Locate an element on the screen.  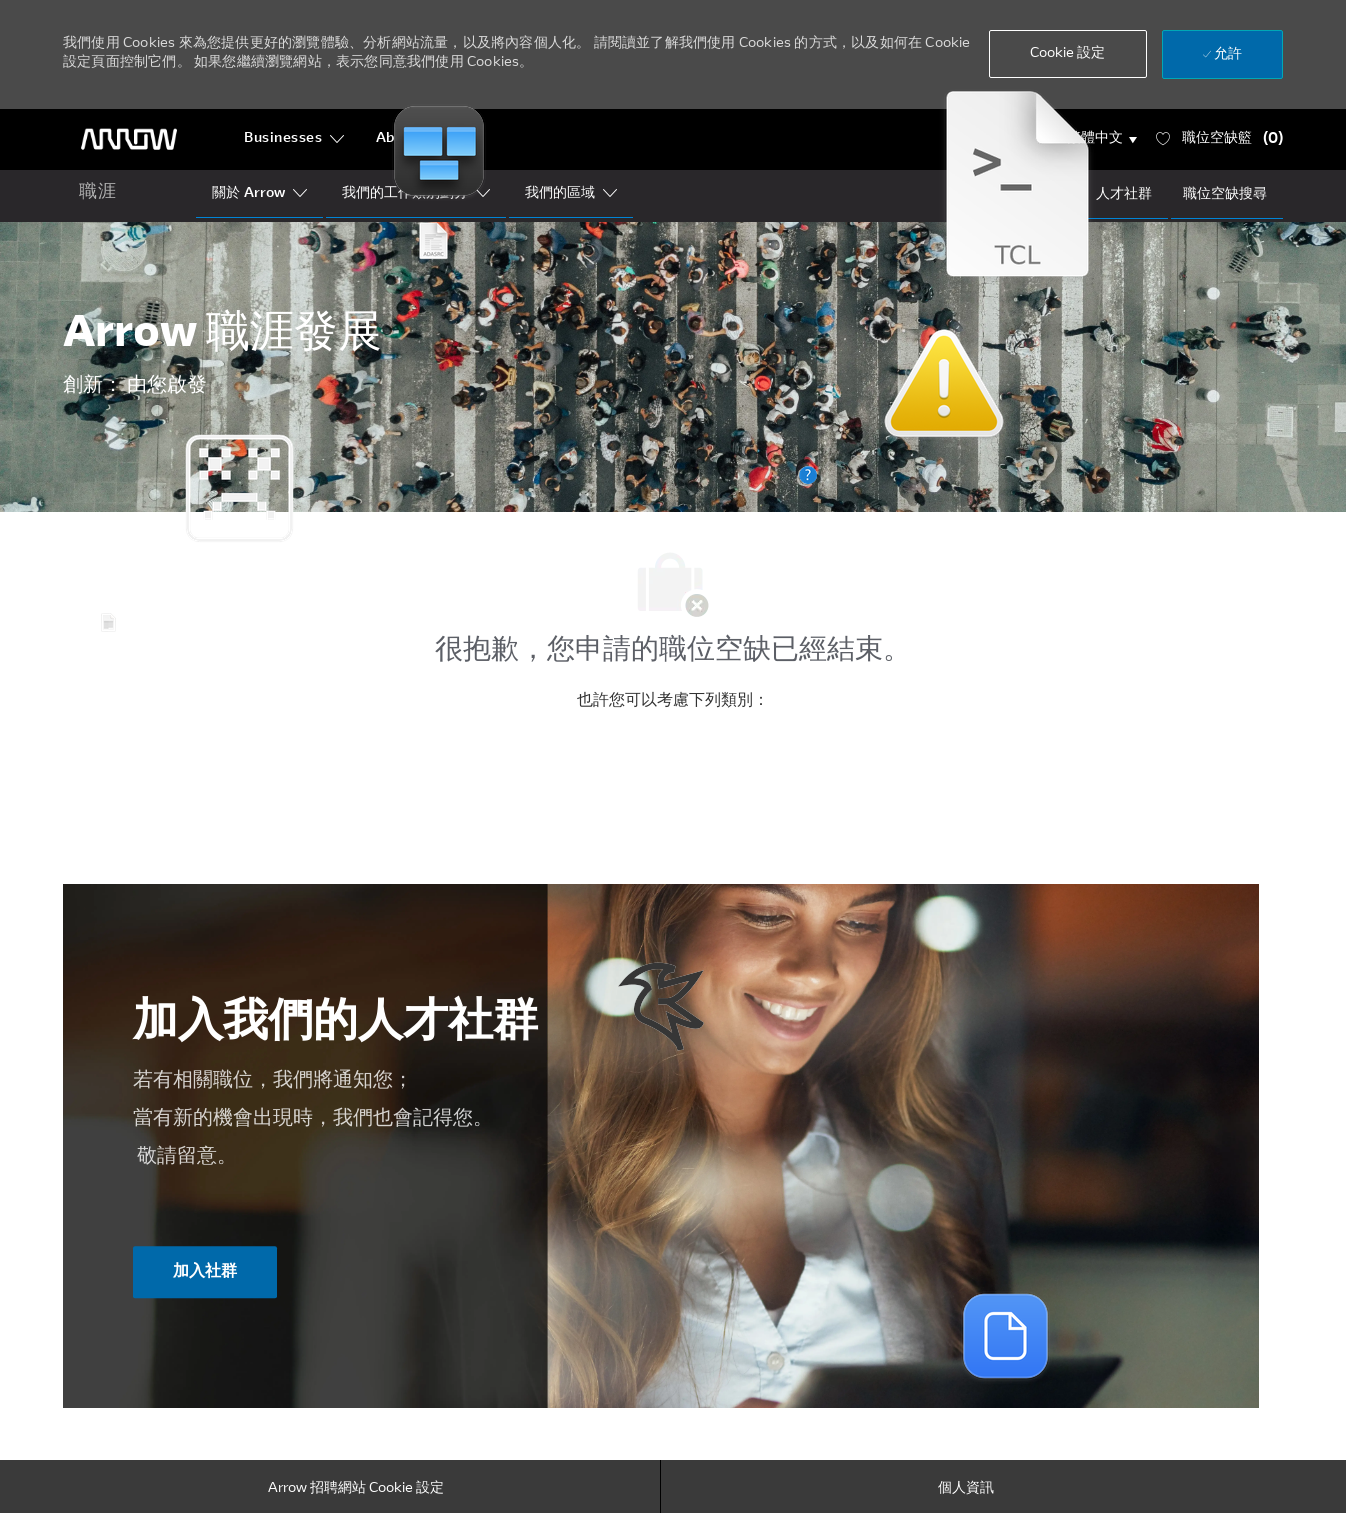
a tcl script file is located at coordinates (1017, 187).